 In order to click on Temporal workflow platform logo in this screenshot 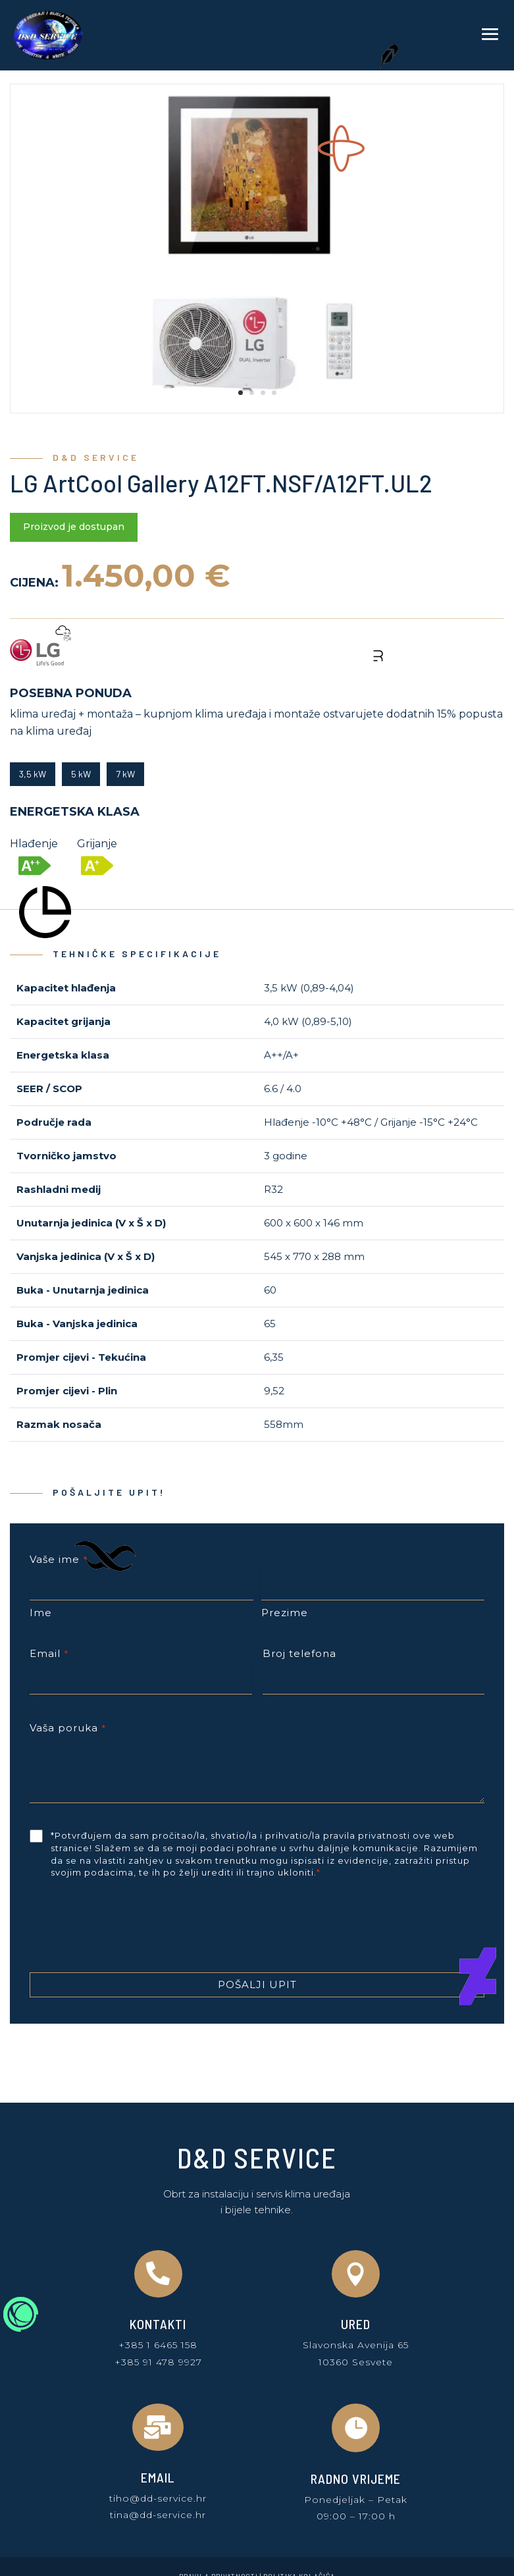, I will do `click(341, 148)`.